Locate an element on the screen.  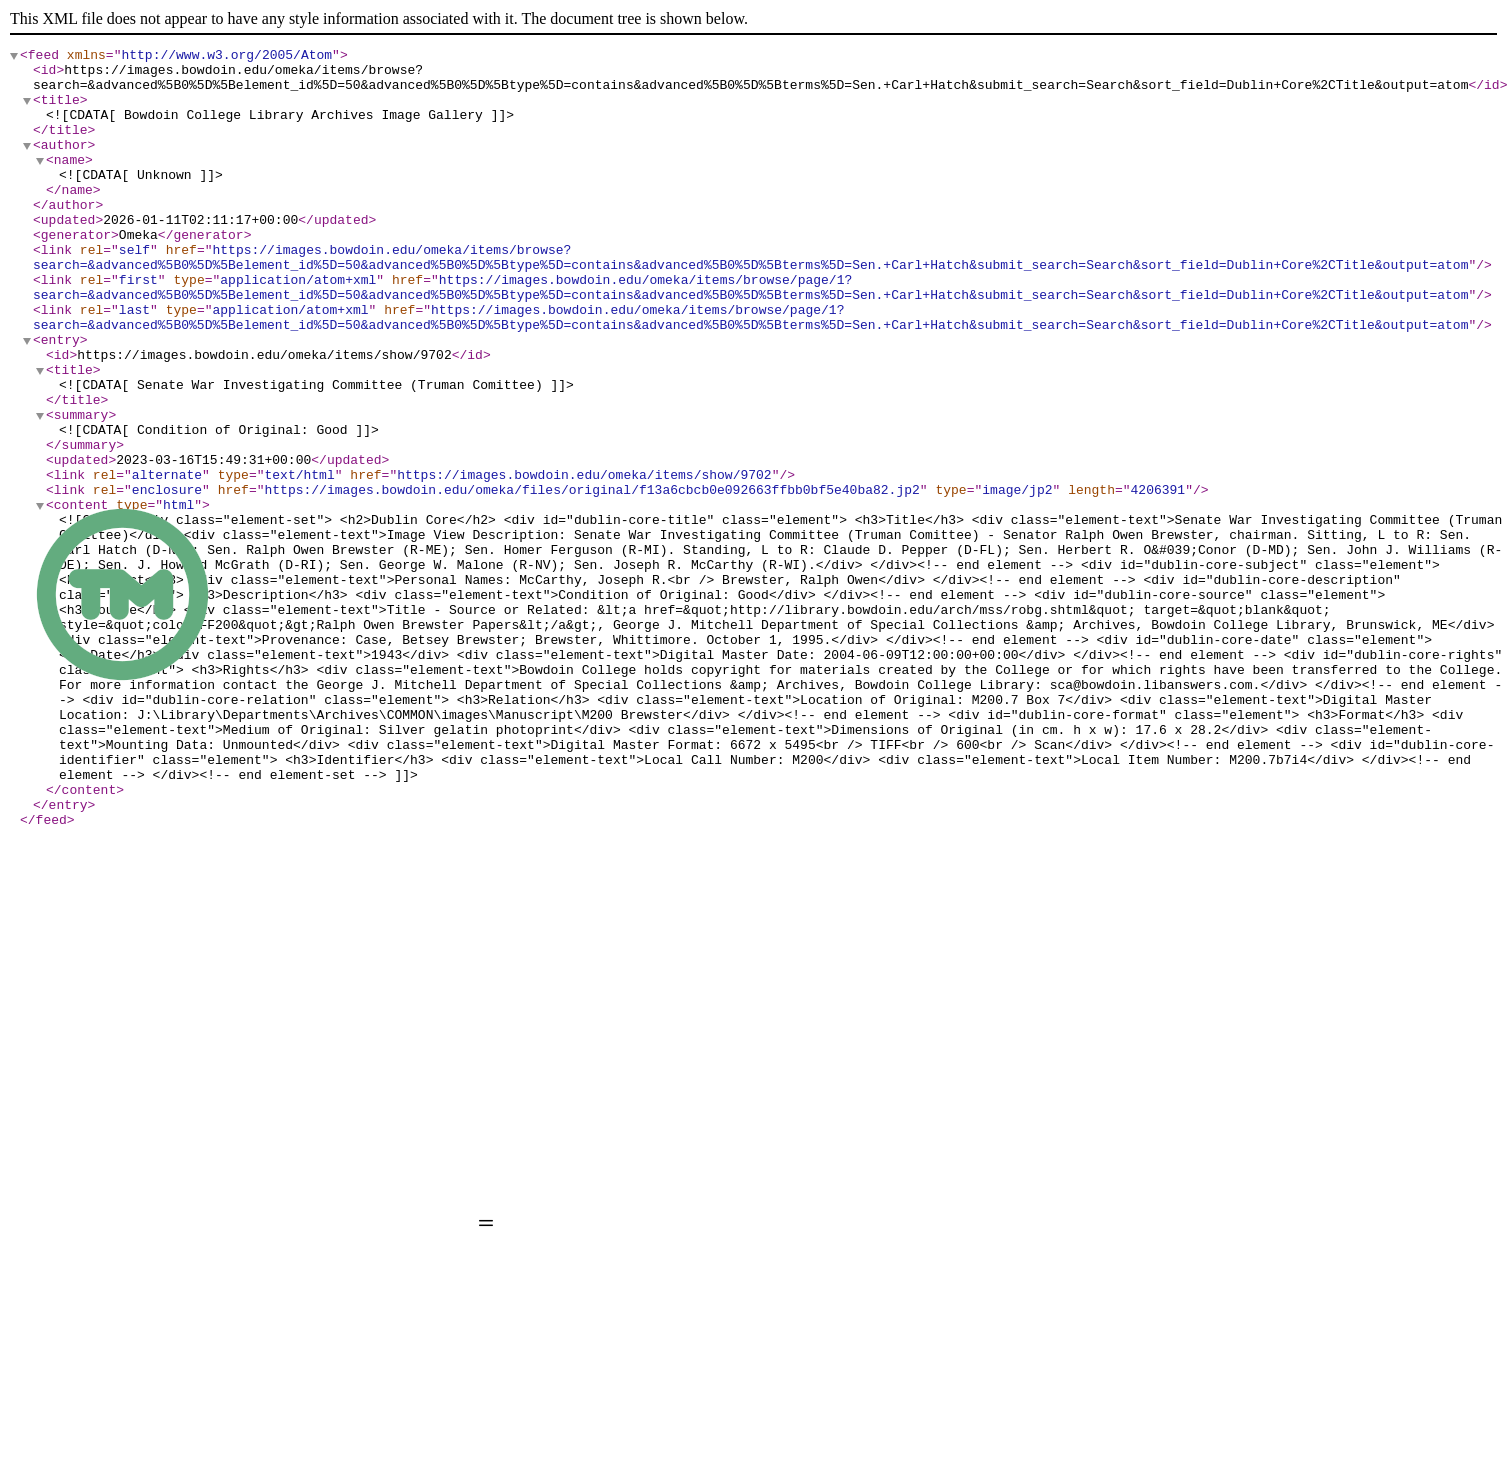
equals or comparison function is located at coordinates (486, 1223).